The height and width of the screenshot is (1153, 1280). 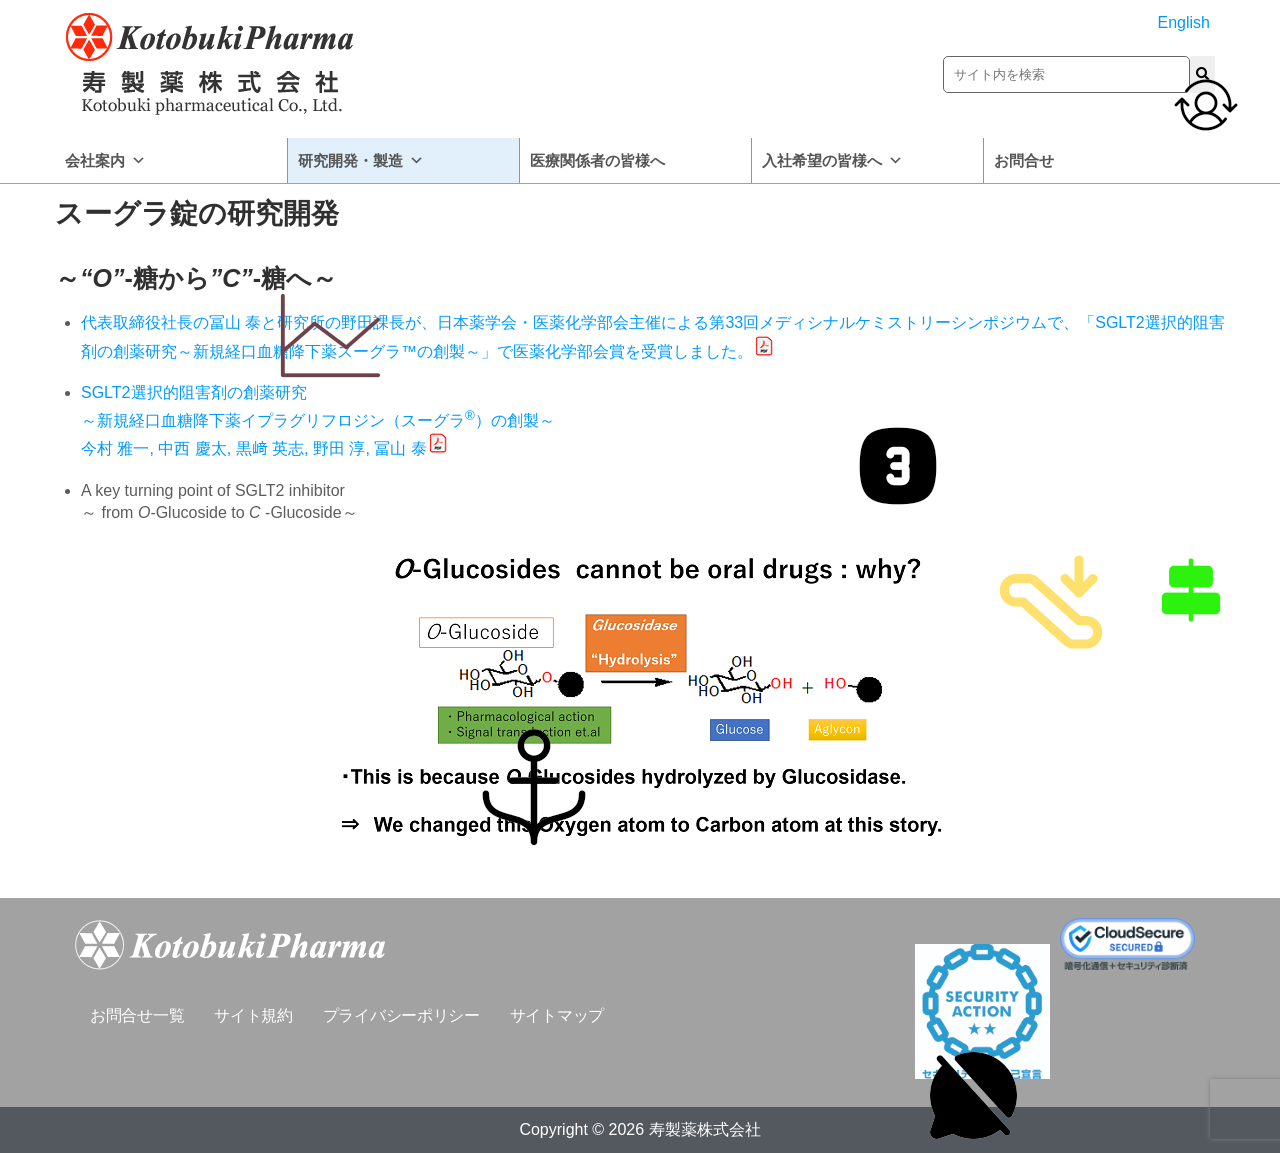 What do you see at coordinates (534, 785) in the screenshot?
I see `anchor a link or section on a page` at bounding box center [534, 785].